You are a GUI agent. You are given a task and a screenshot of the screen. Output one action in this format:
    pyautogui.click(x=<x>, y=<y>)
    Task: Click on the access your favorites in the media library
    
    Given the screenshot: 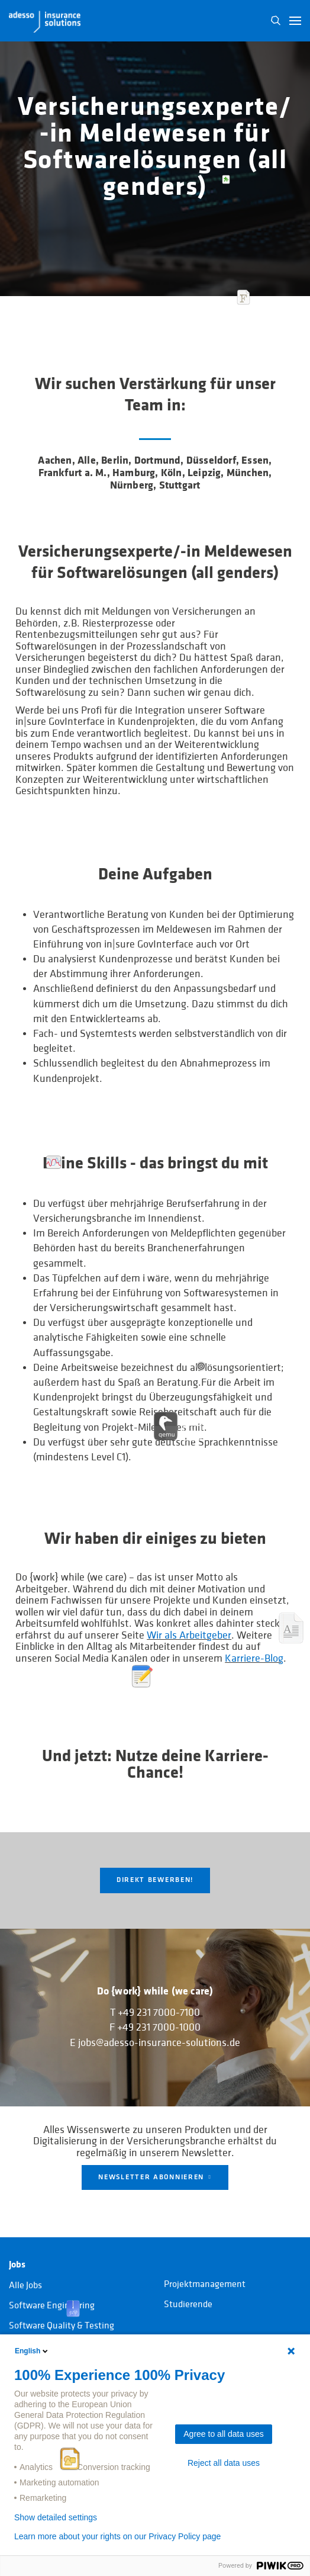 What is the action you would take?
    pyautogui.click(x=192, y=1431)
    